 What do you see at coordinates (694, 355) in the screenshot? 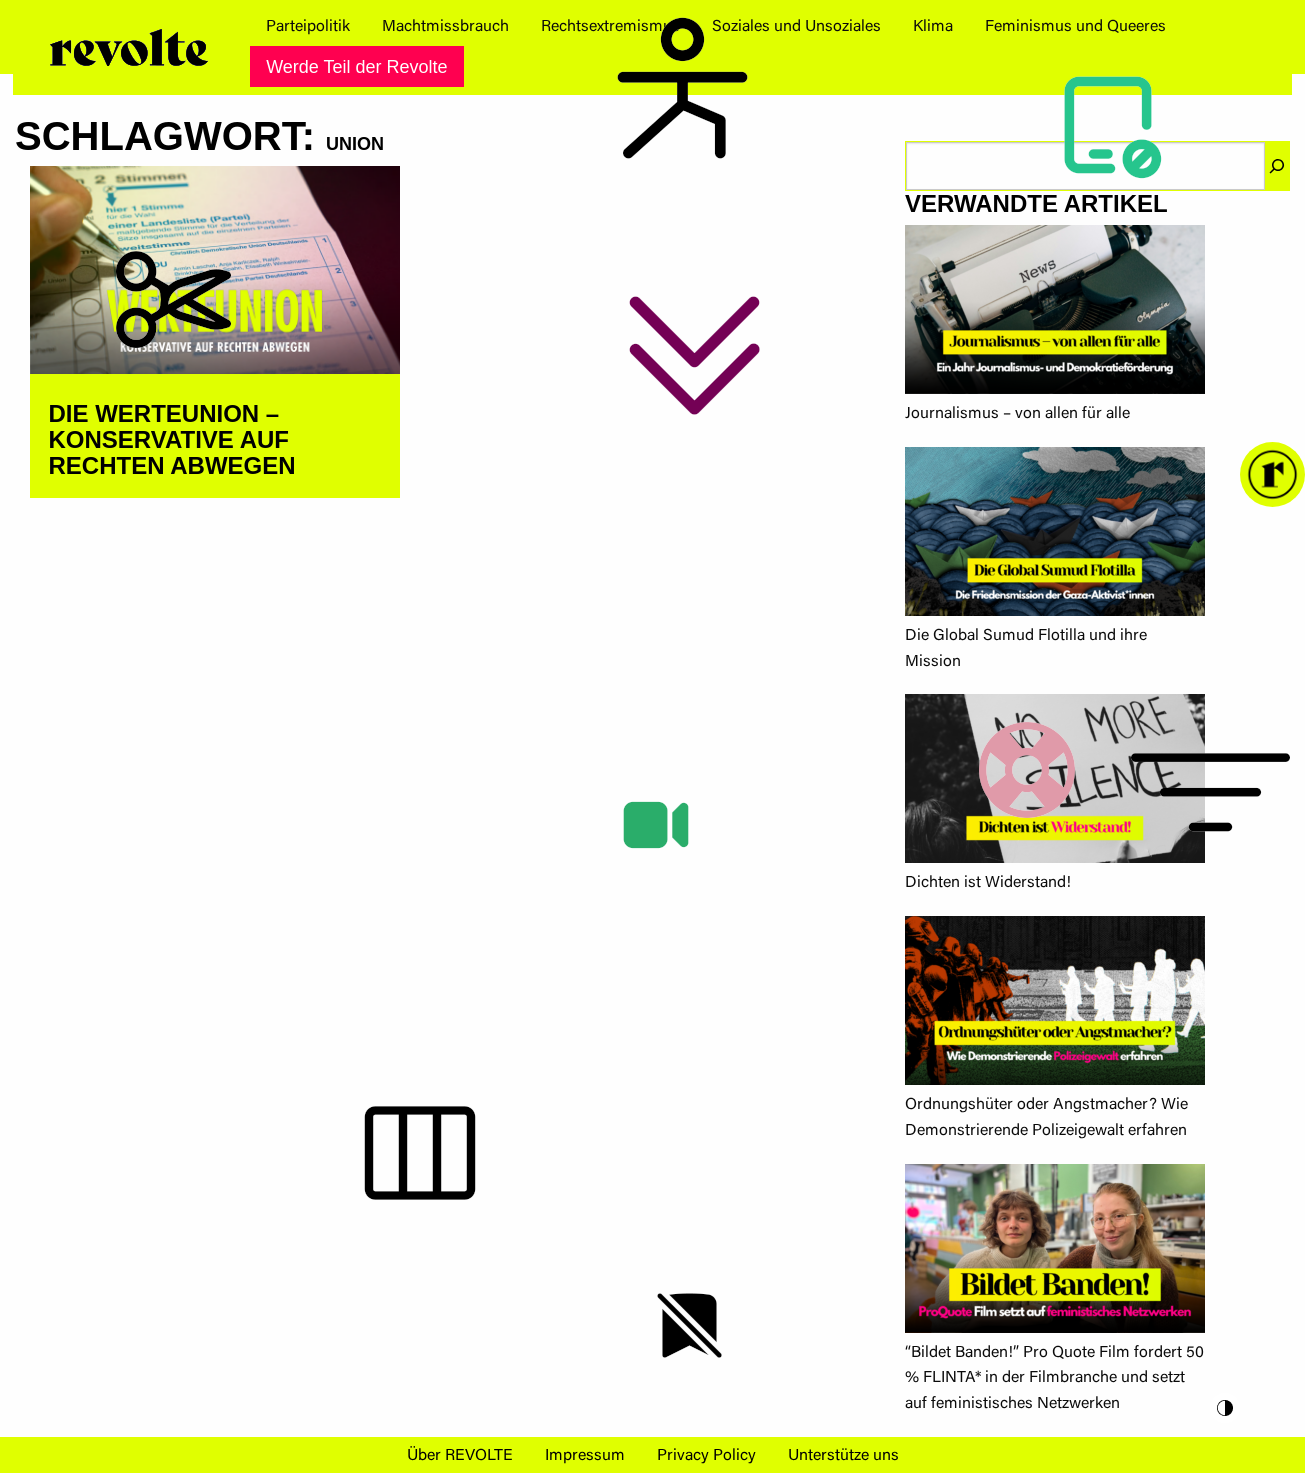
I see `scroll down or view more content below` at bounding box center [694, 355].